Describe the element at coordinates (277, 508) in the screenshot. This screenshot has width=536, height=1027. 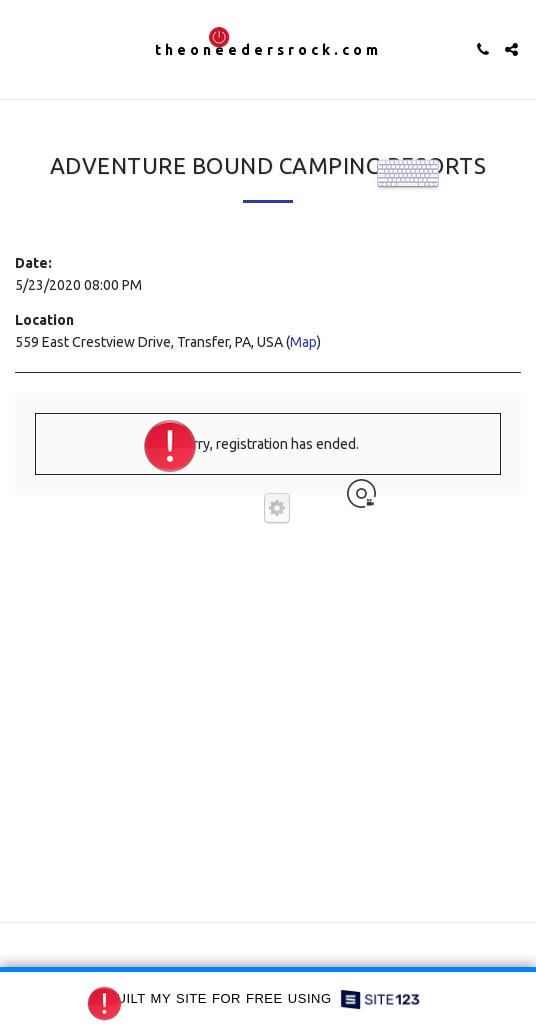
I see `a desktop application shortcut file` at that location.